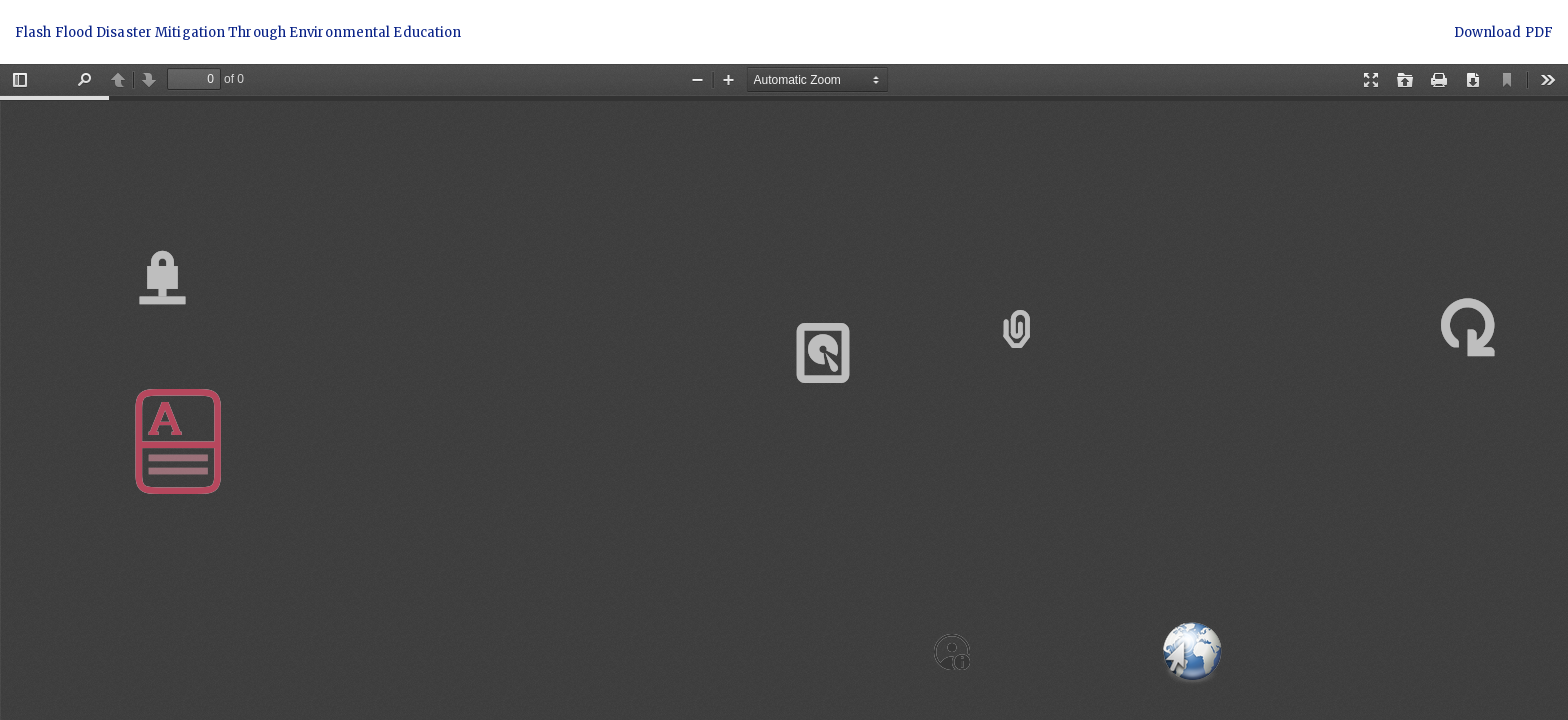  I want to click on view user profile information, so click(952, 652).